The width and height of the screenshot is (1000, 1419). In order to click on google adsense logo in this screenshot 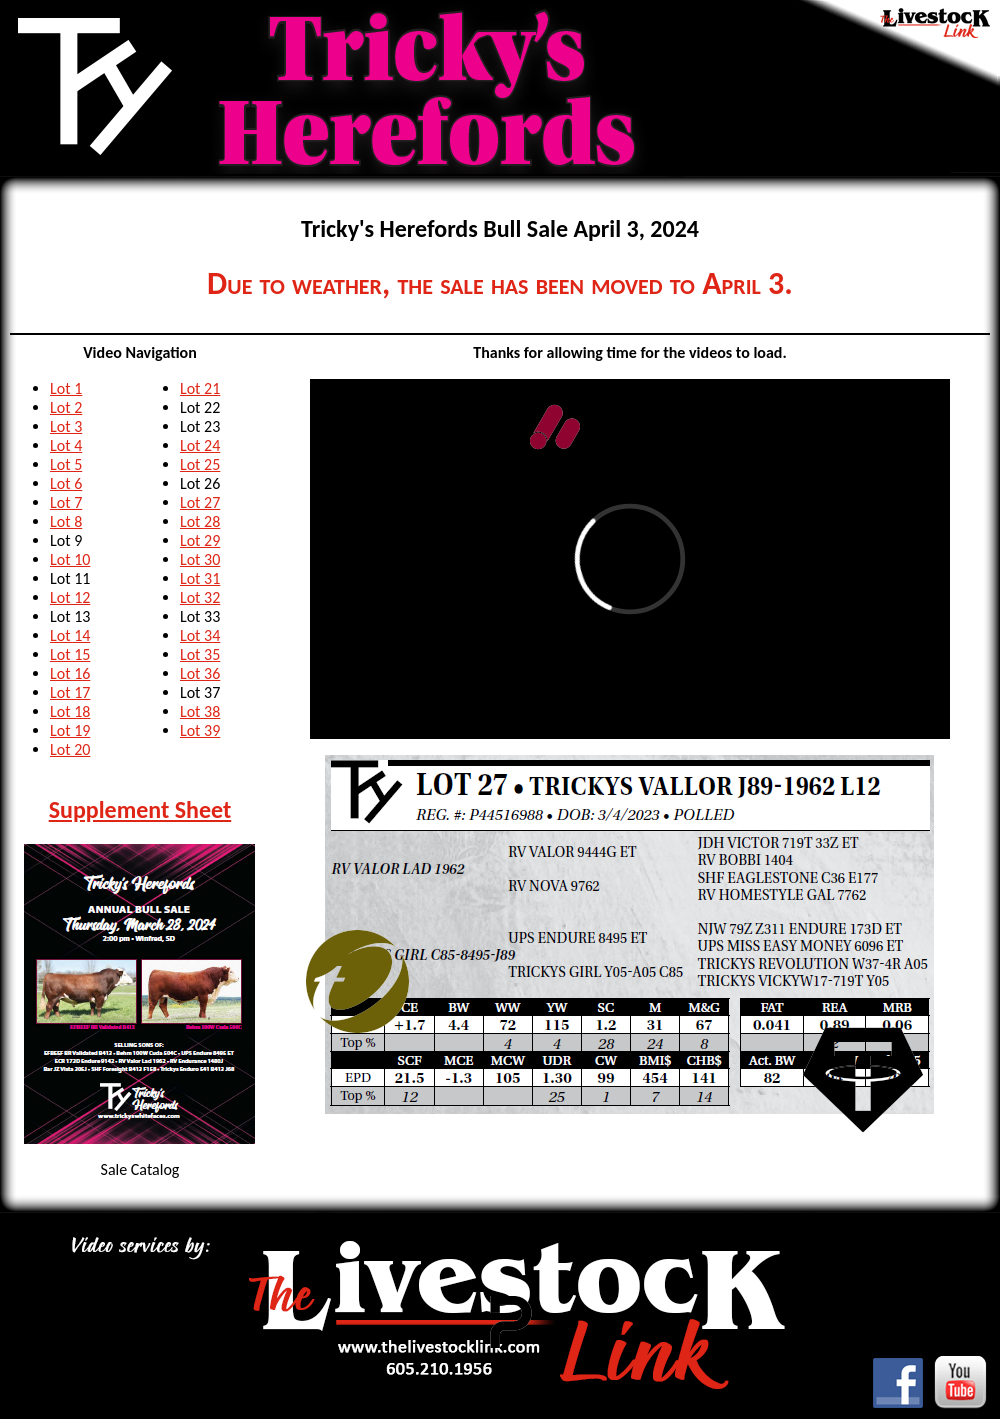, I will do `click(555, 427)`.